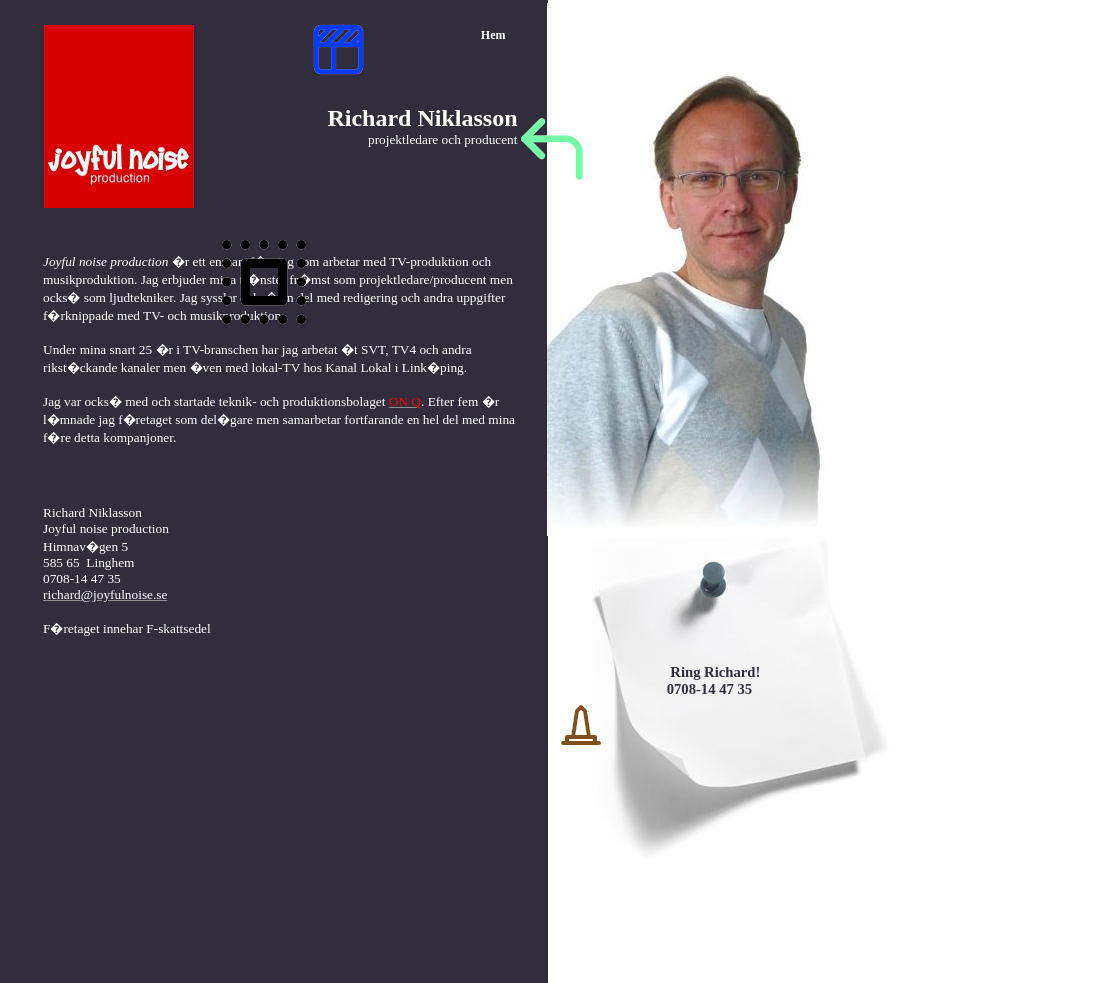  Describe the element at coordinates (581, 725) in the screenshot. I see `view monuments or landmarks nearby` at that location.